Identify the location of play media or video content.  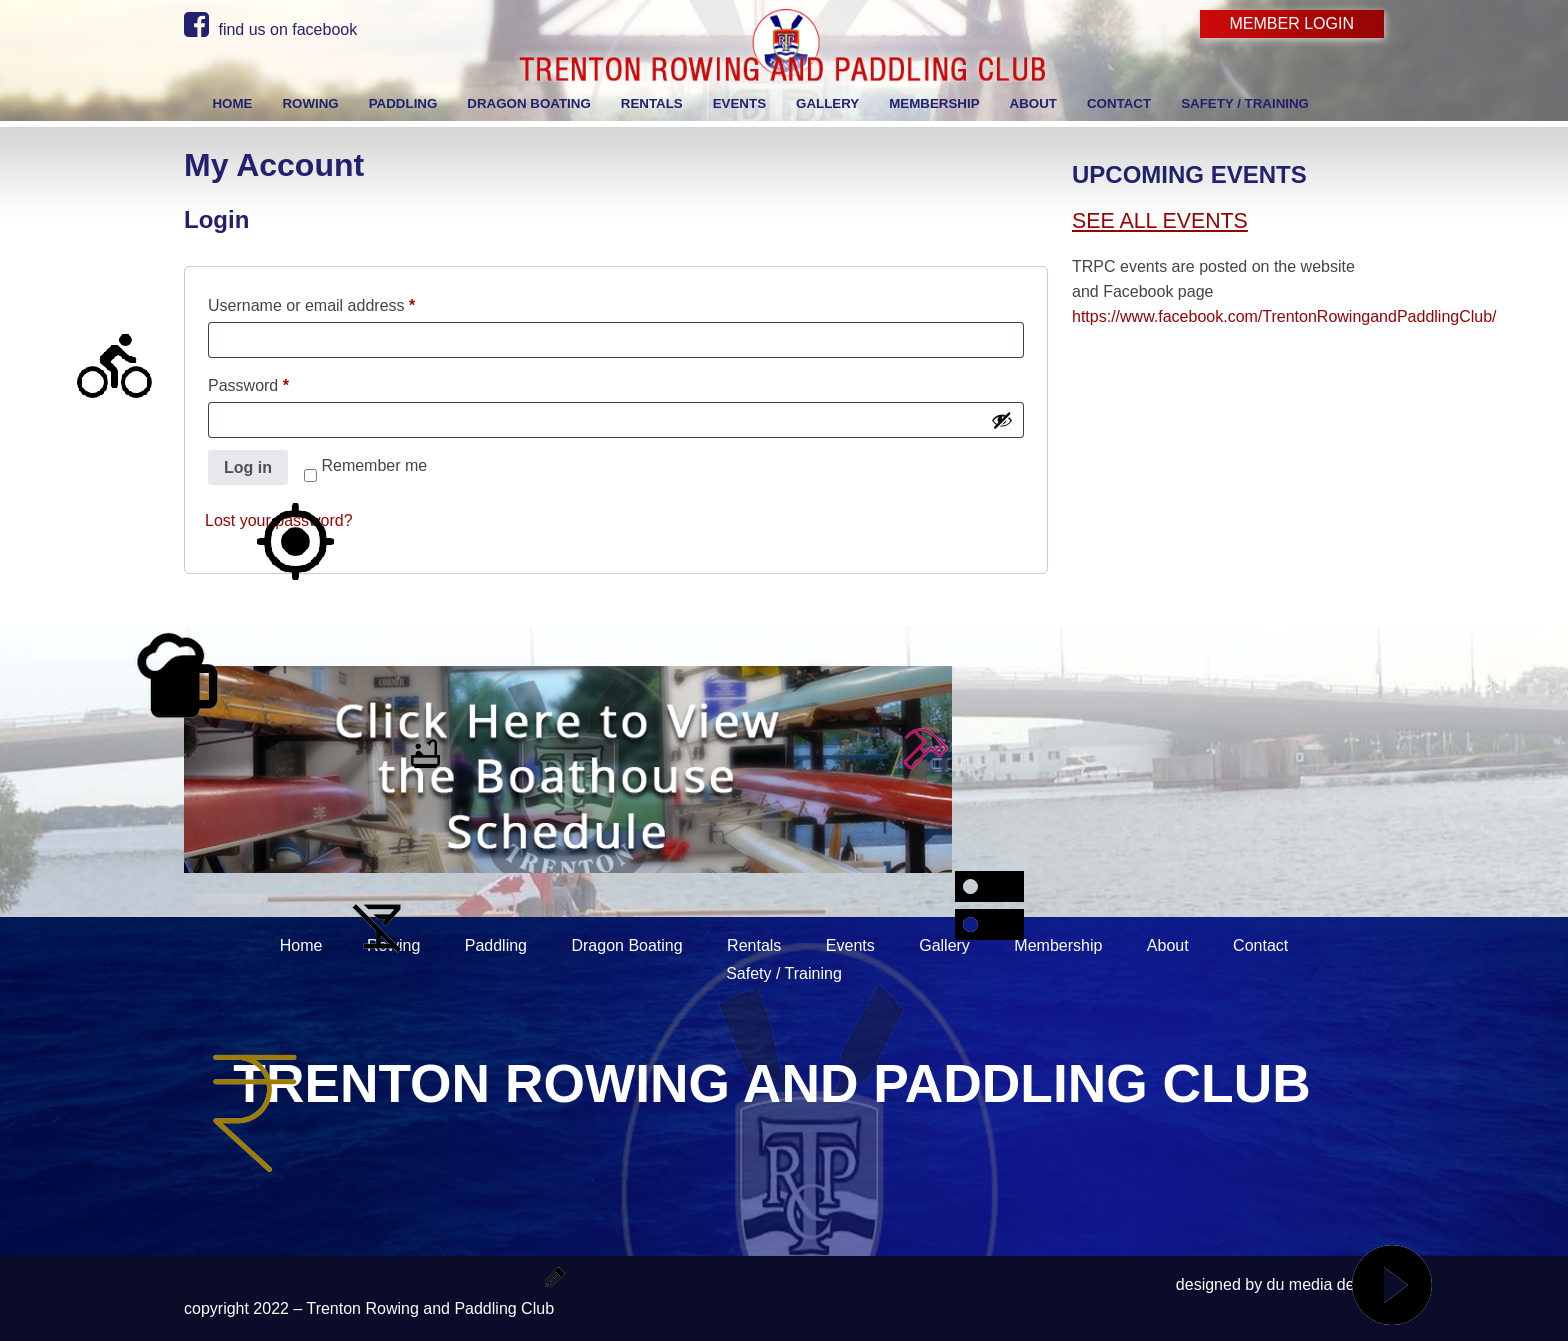
(1392, 1285).